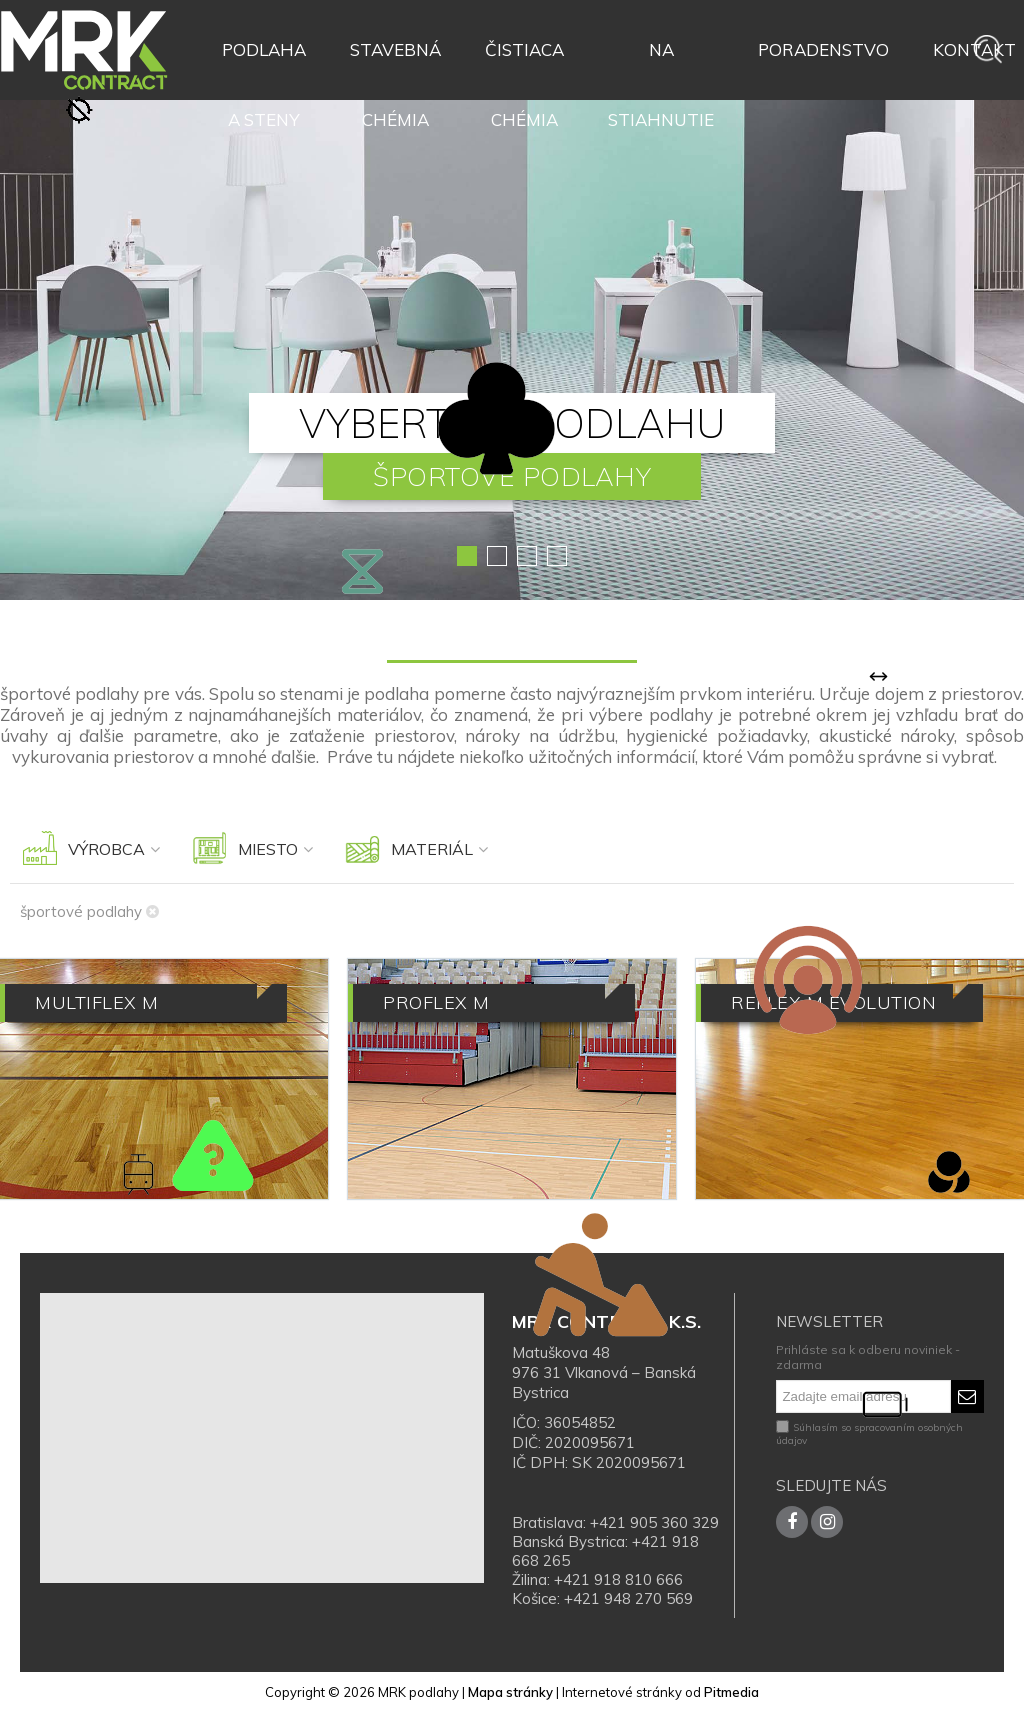 This screenshot has height=1712, width=1024. I want to click on indicates construction or maintenance in progress, so click(600, 1276).